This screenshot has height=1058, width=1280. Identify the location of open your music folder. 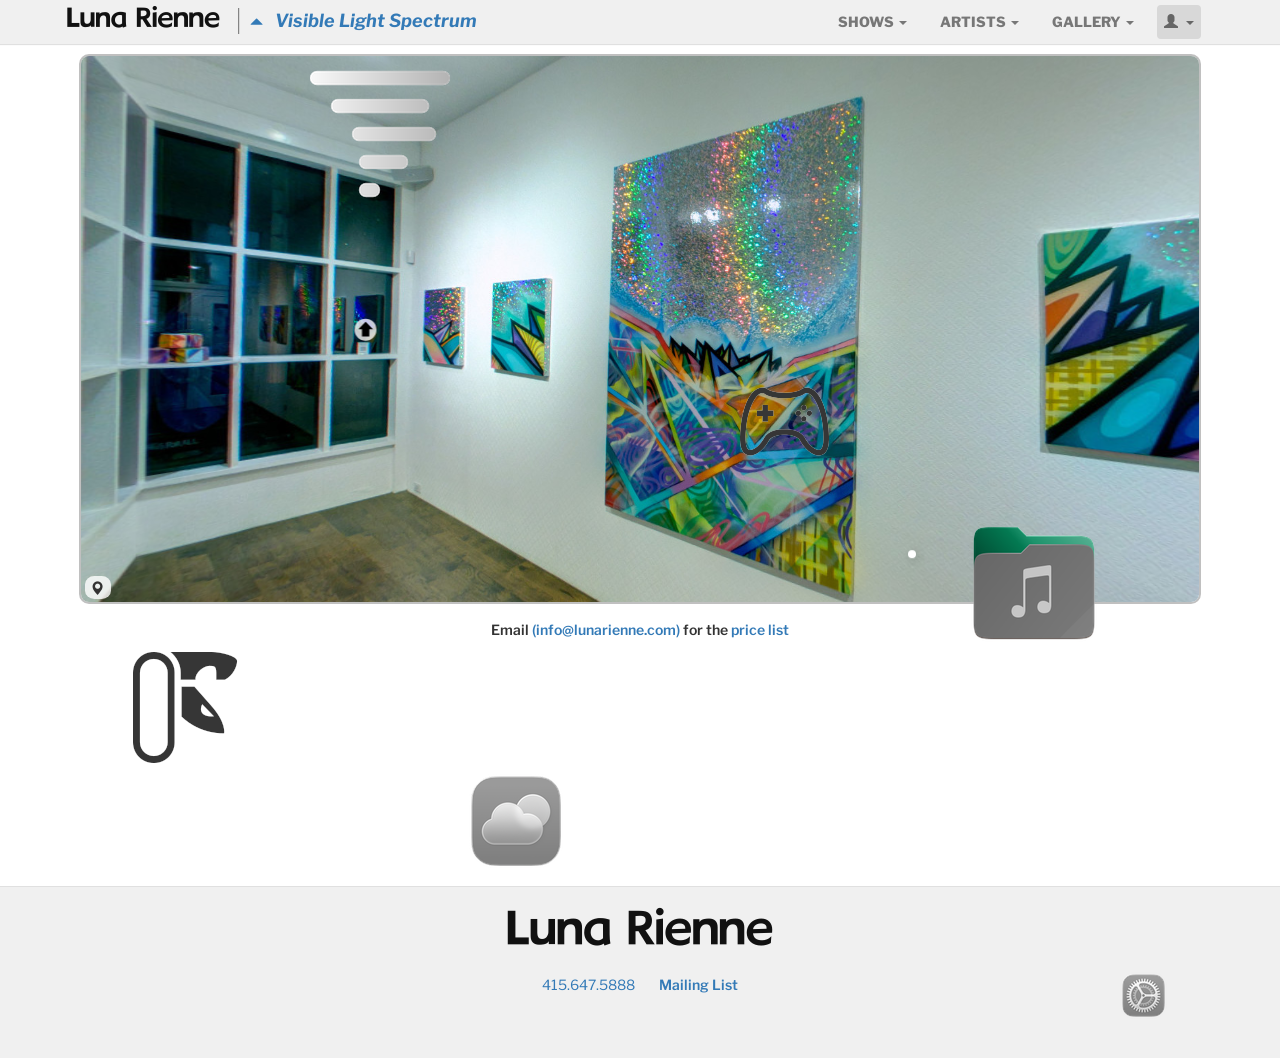
(1034, 583).